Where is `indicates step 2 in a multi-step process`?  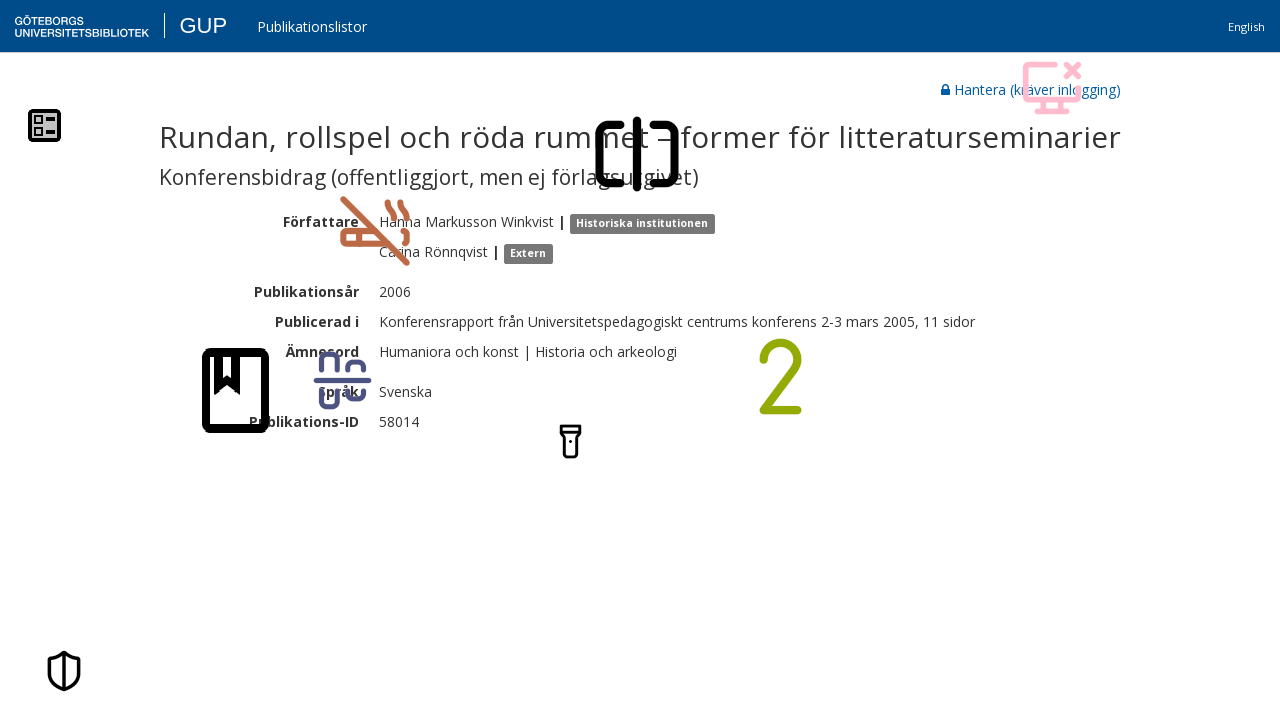 indicates step 2 in a multi-step process is located at coordinates (780, 376).